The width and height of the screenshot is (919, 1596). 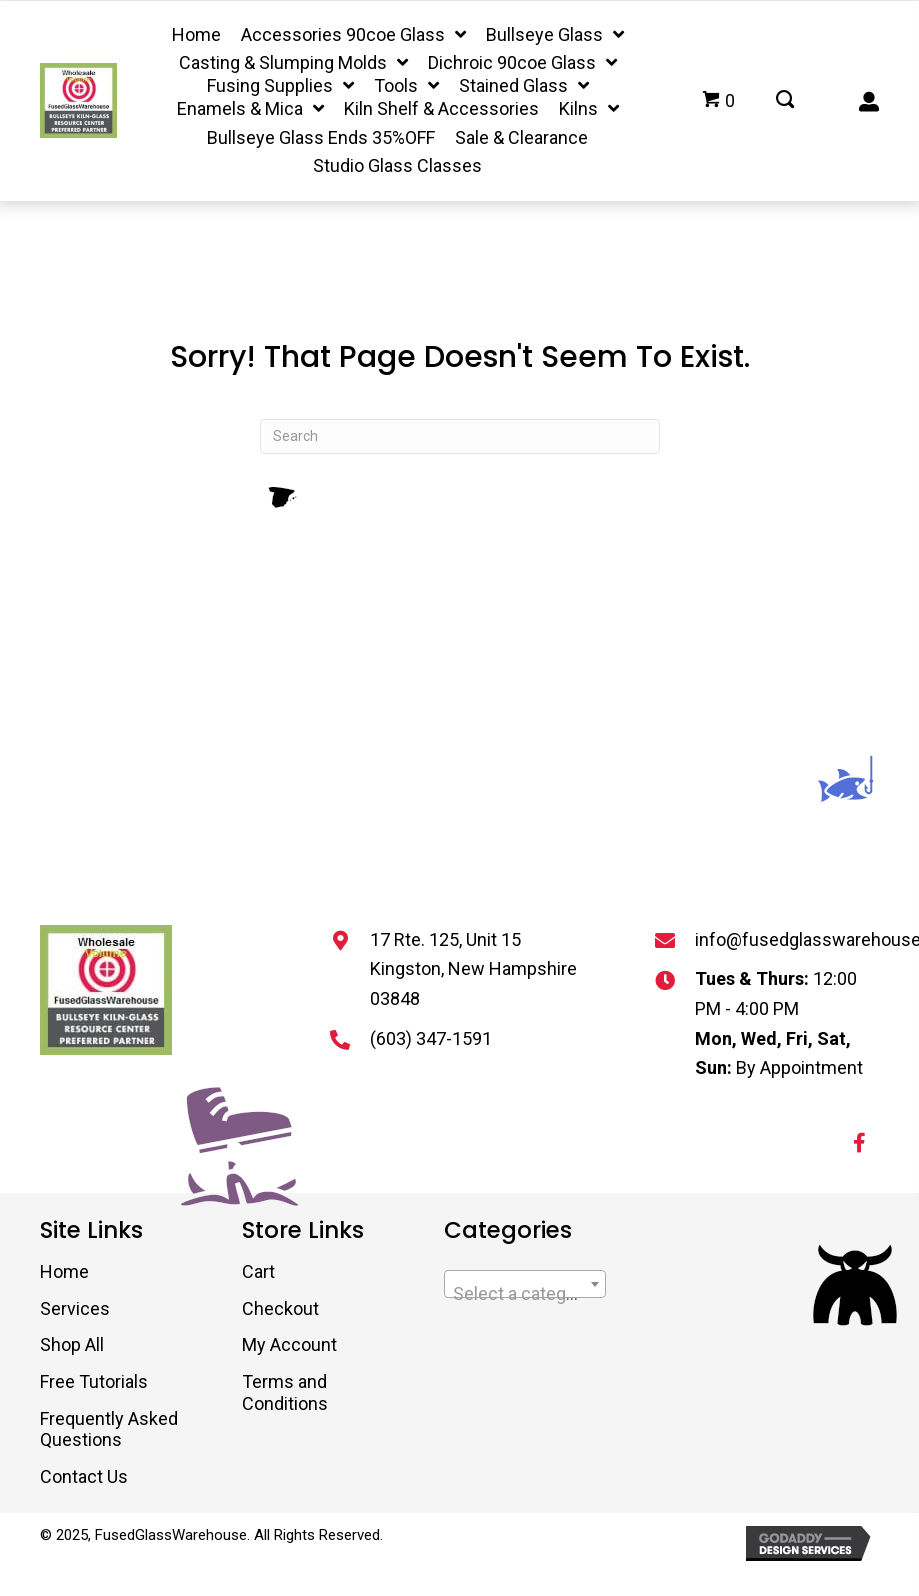 I want to click on select spain as your country or region, so click(x=282, y=497).